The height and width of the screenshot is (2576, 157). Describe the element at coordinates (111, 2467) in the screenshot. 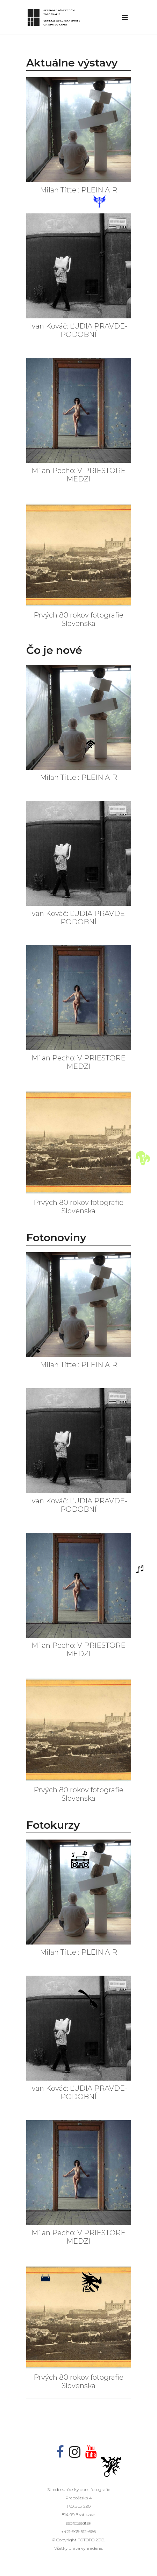

I see `access quick repair or maintenance tools` at that location.